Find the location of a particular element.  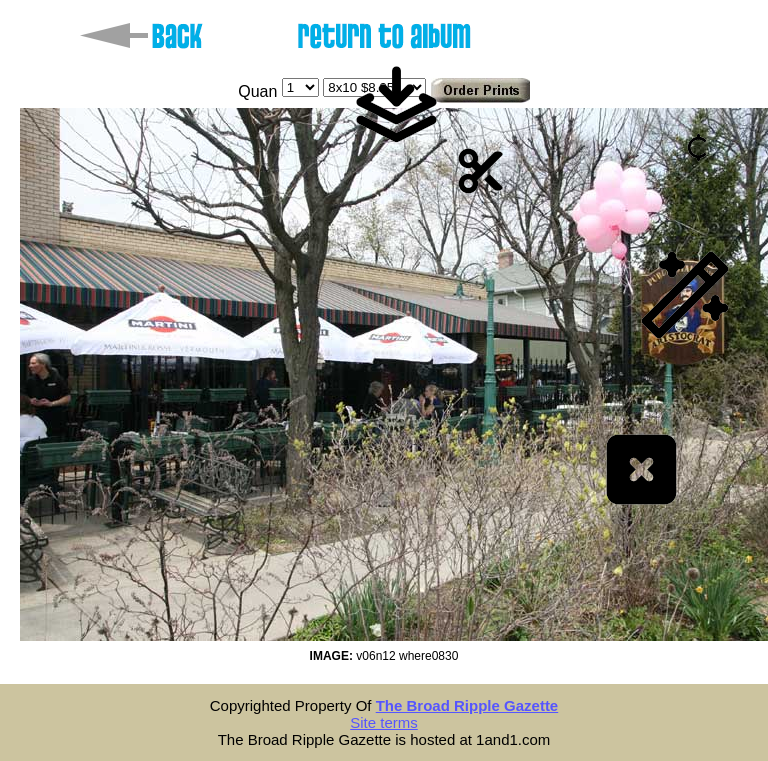

add item to stack is located at coordinates (396, 106).